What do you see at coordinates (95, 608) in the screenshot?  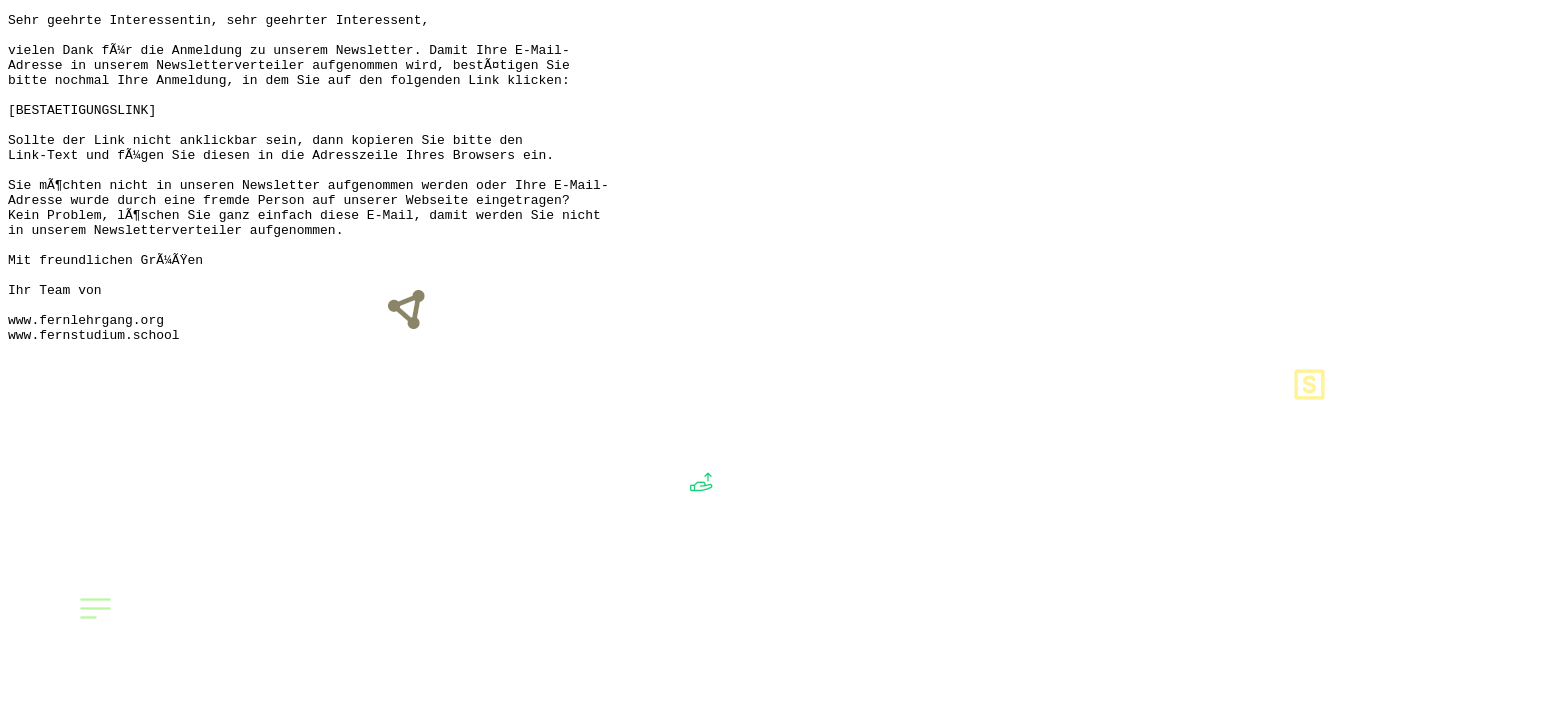 I see `open navigation menu` at bounding box center [95, 608].